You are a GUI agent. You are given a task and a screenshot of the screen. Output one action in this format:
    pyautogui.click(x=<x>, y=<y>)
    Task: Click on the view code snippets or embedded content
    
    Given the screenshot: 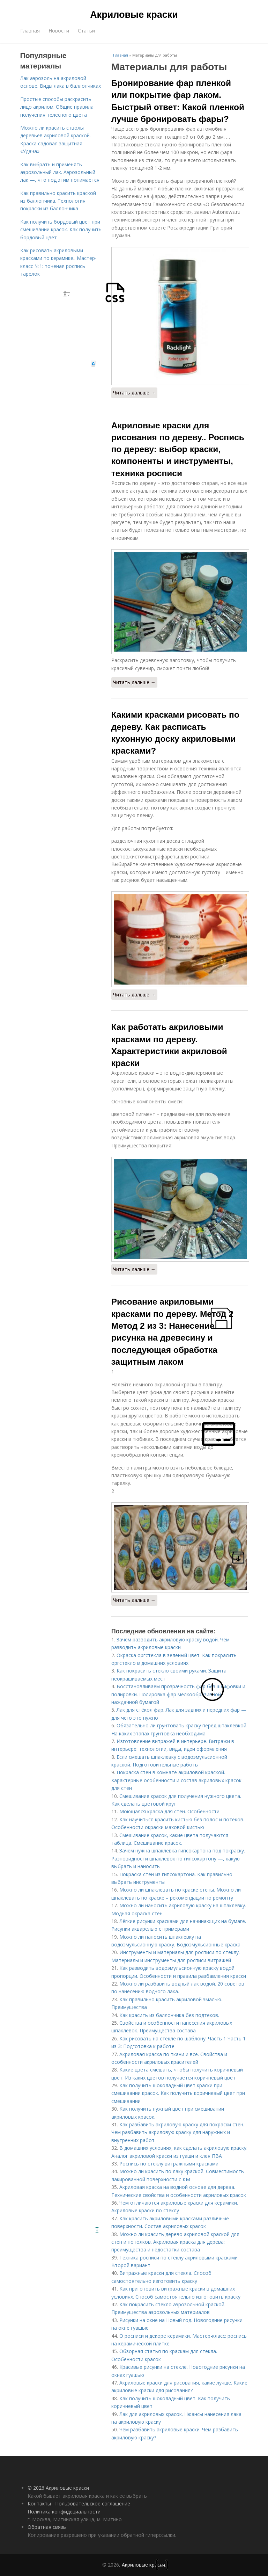 What is the action you would take?
    pyautogui.click(x=162, y=2564)
    